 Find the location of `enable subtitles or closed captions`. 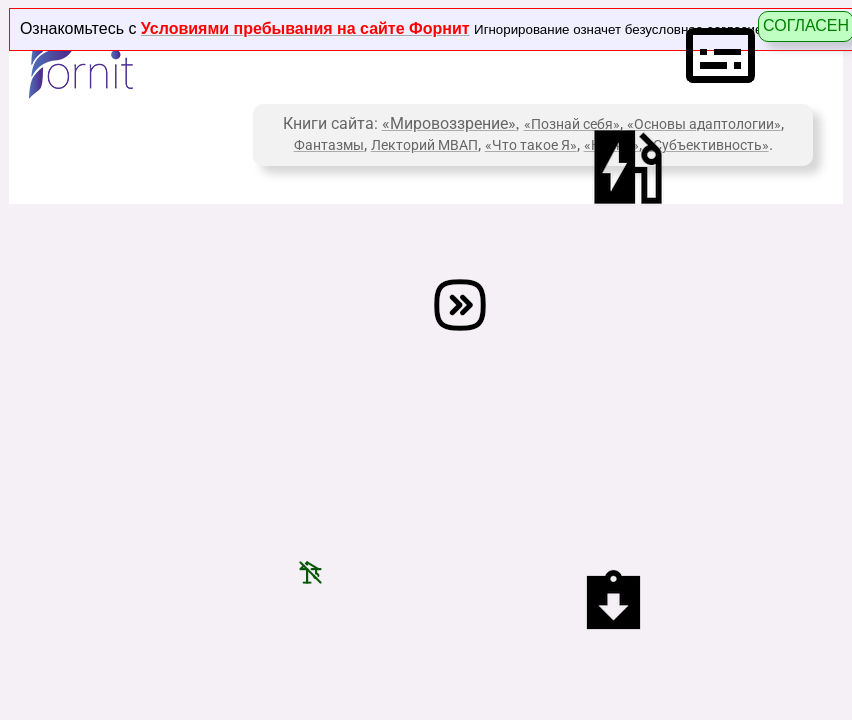

enable subtitles or closed captions is located at coordinates (720, 55).